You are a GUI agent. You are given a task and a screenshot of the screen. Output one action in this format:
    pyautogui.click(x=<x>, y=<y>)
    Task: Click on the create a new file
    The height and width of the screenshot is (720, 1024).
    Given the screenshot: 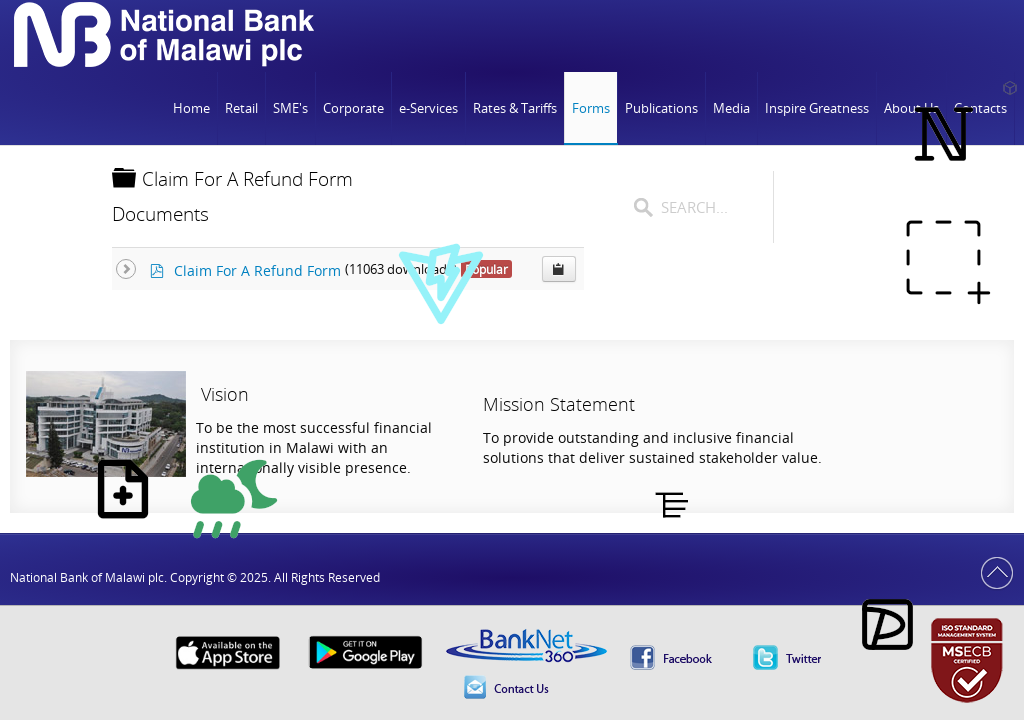 What is the action you would take?
    pyautogui.click(x=123, y=489)
    